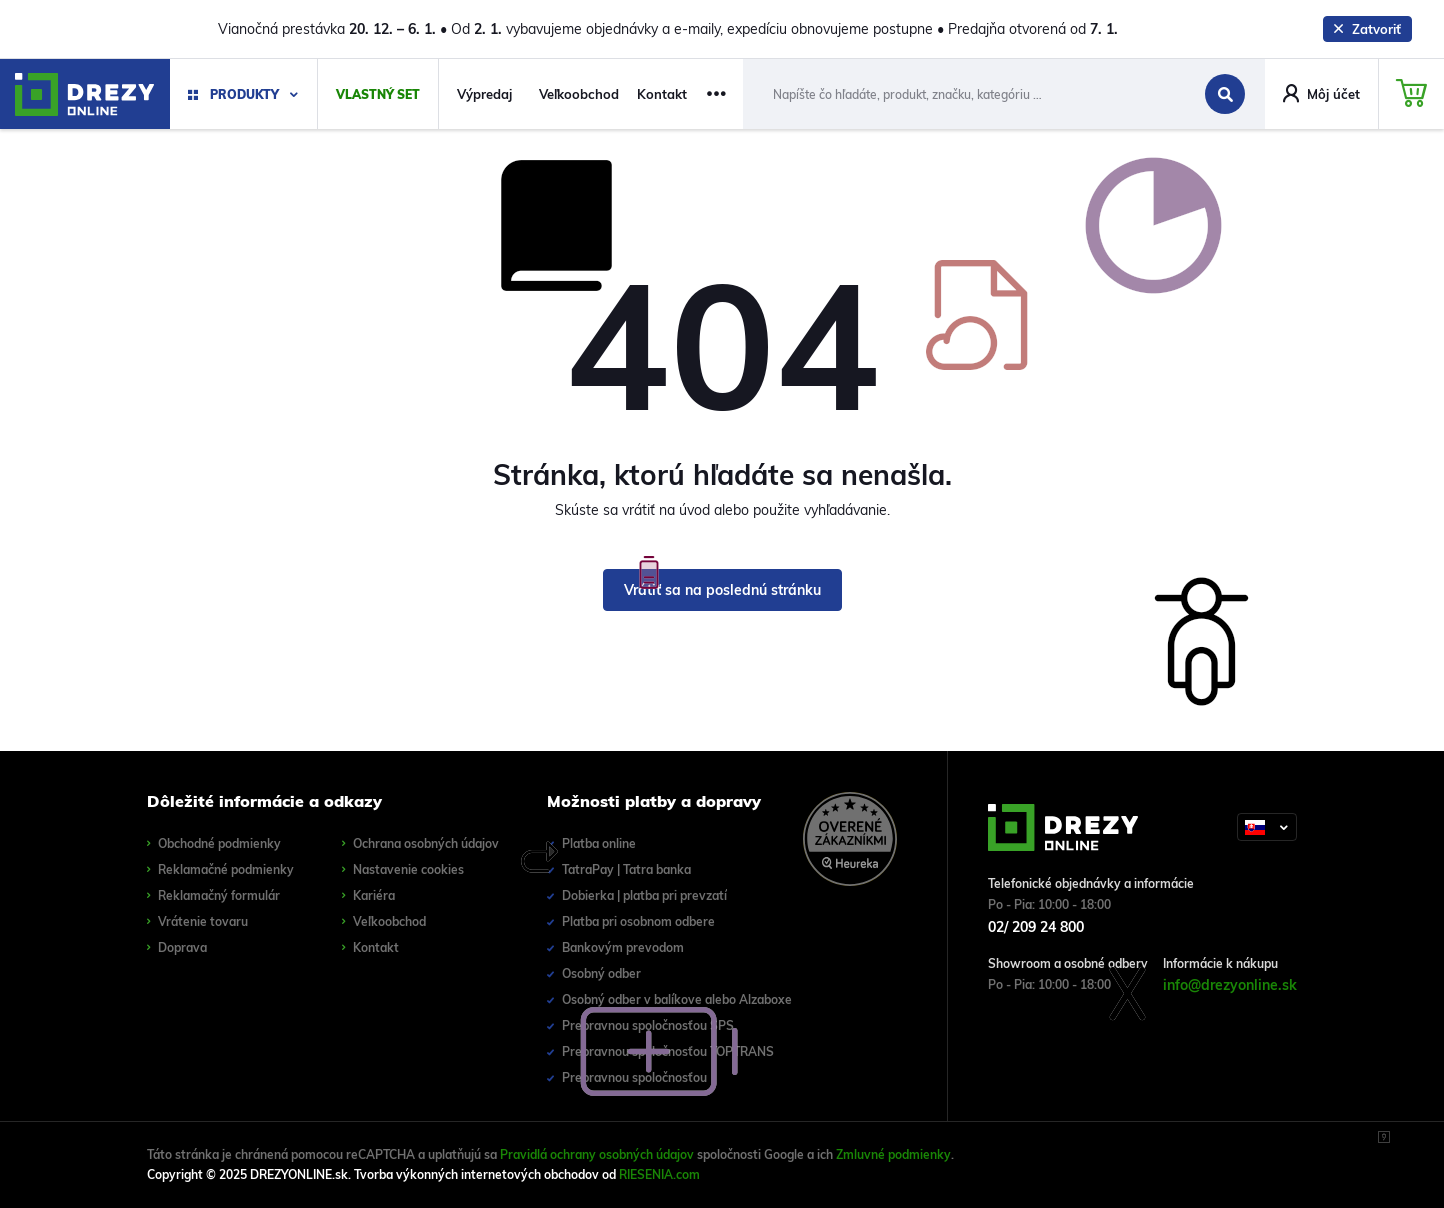  Describe the element at coordinates (1201, 641) in the screenshot. I see `select moped or scooter as transportation mode` at that location.